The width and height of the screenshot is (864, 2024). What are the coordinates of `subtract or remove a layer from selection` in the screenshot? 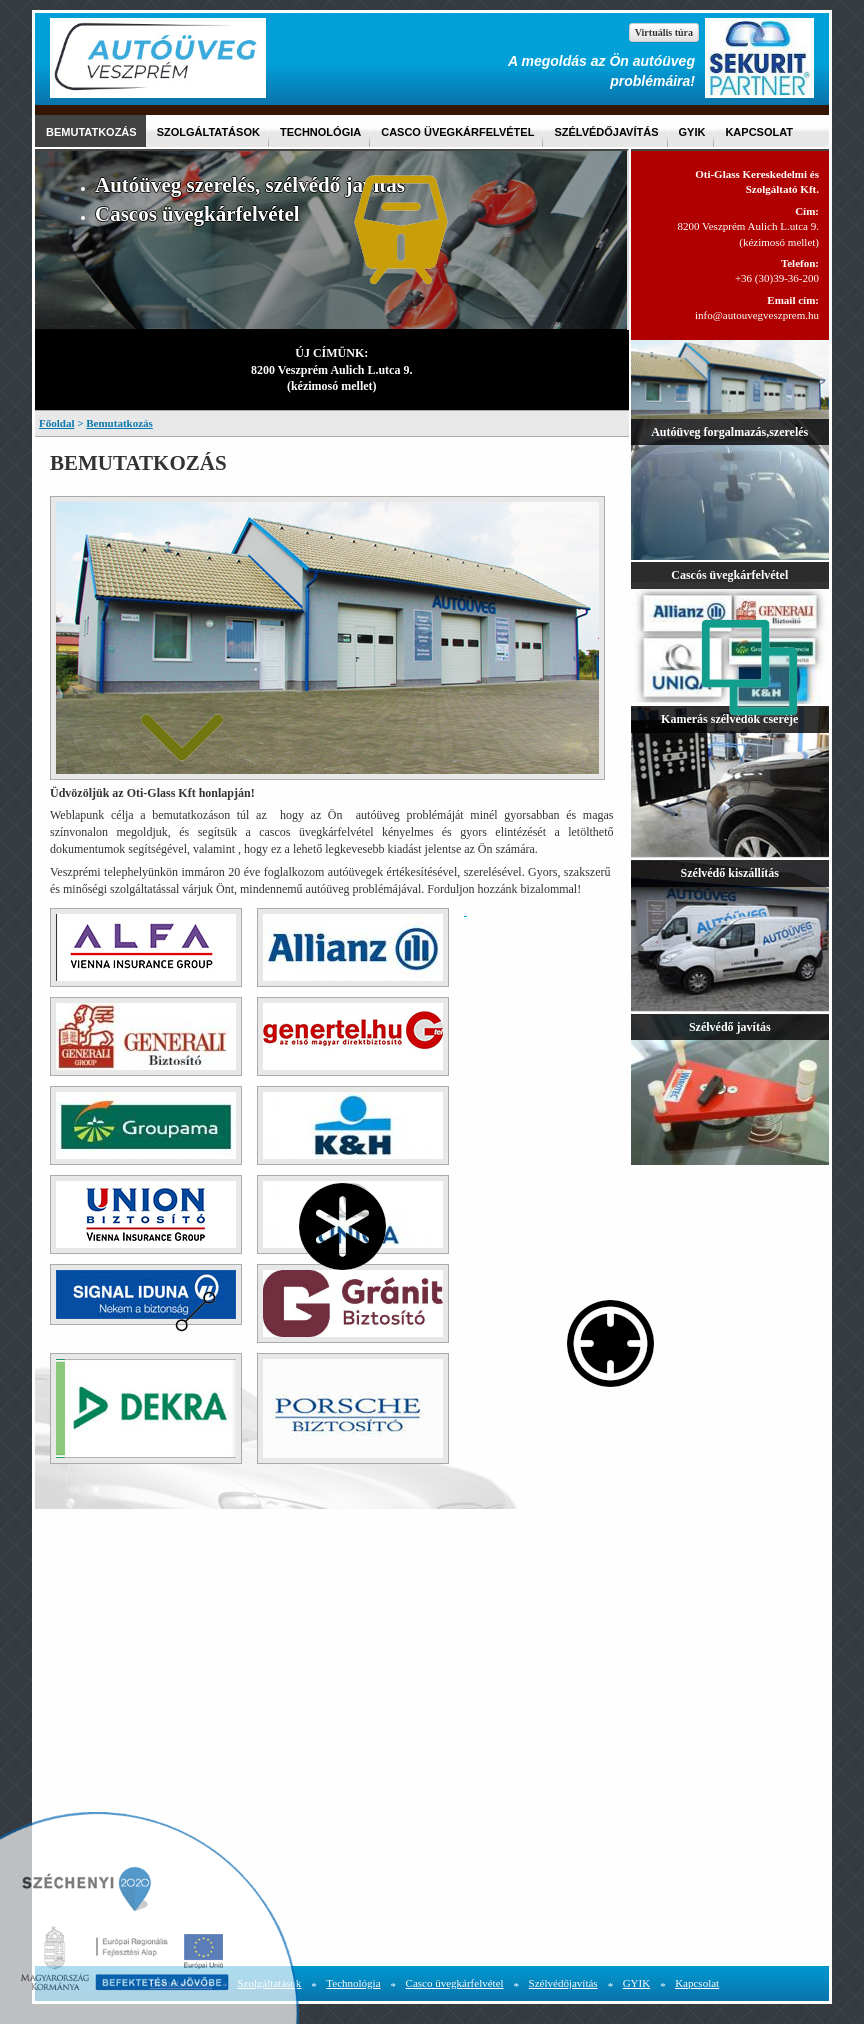 It's located at (749, 667).